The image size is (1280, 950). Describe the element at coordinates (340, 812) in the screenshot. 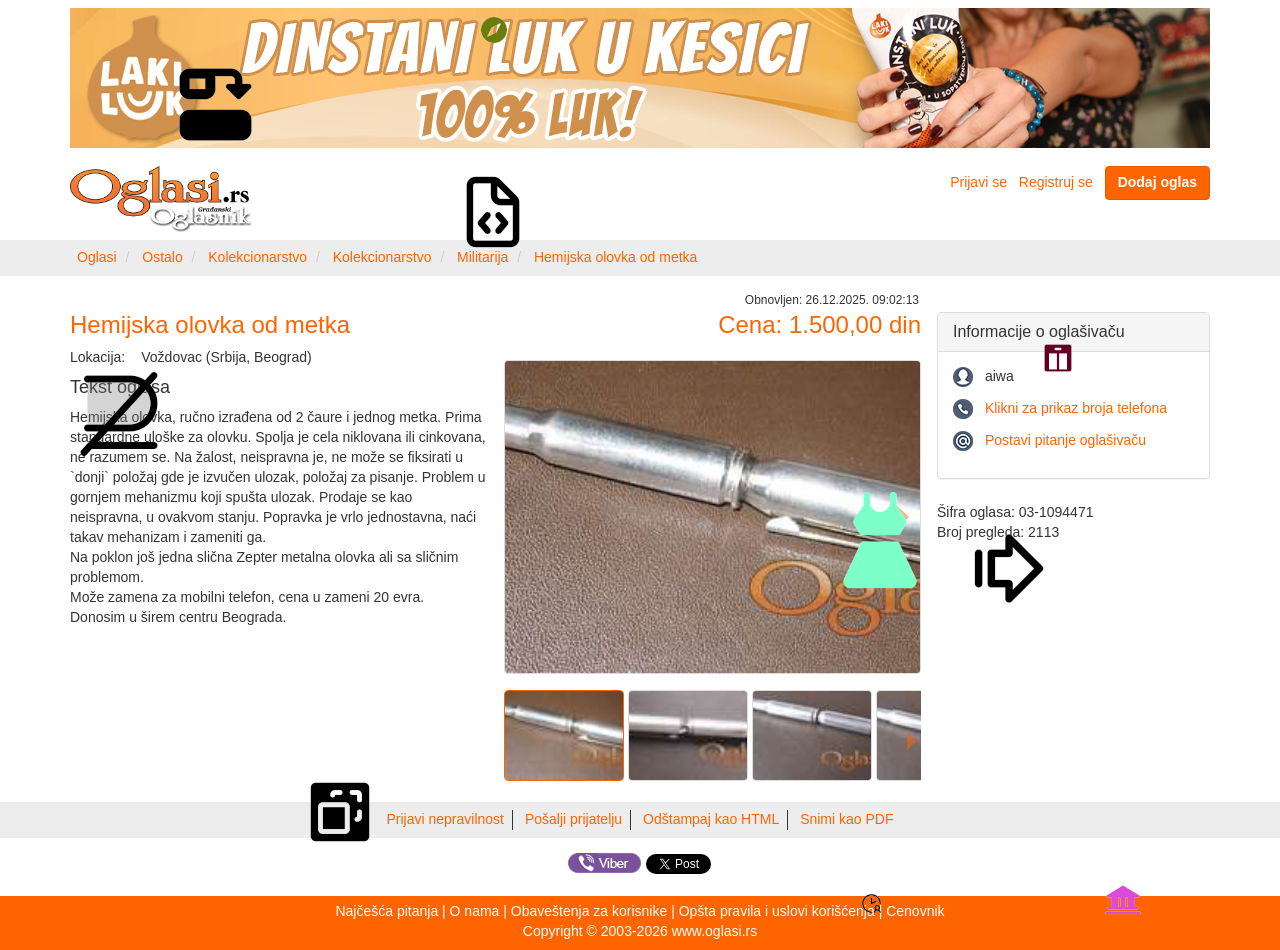

I see `move selection to background layer` at that location.